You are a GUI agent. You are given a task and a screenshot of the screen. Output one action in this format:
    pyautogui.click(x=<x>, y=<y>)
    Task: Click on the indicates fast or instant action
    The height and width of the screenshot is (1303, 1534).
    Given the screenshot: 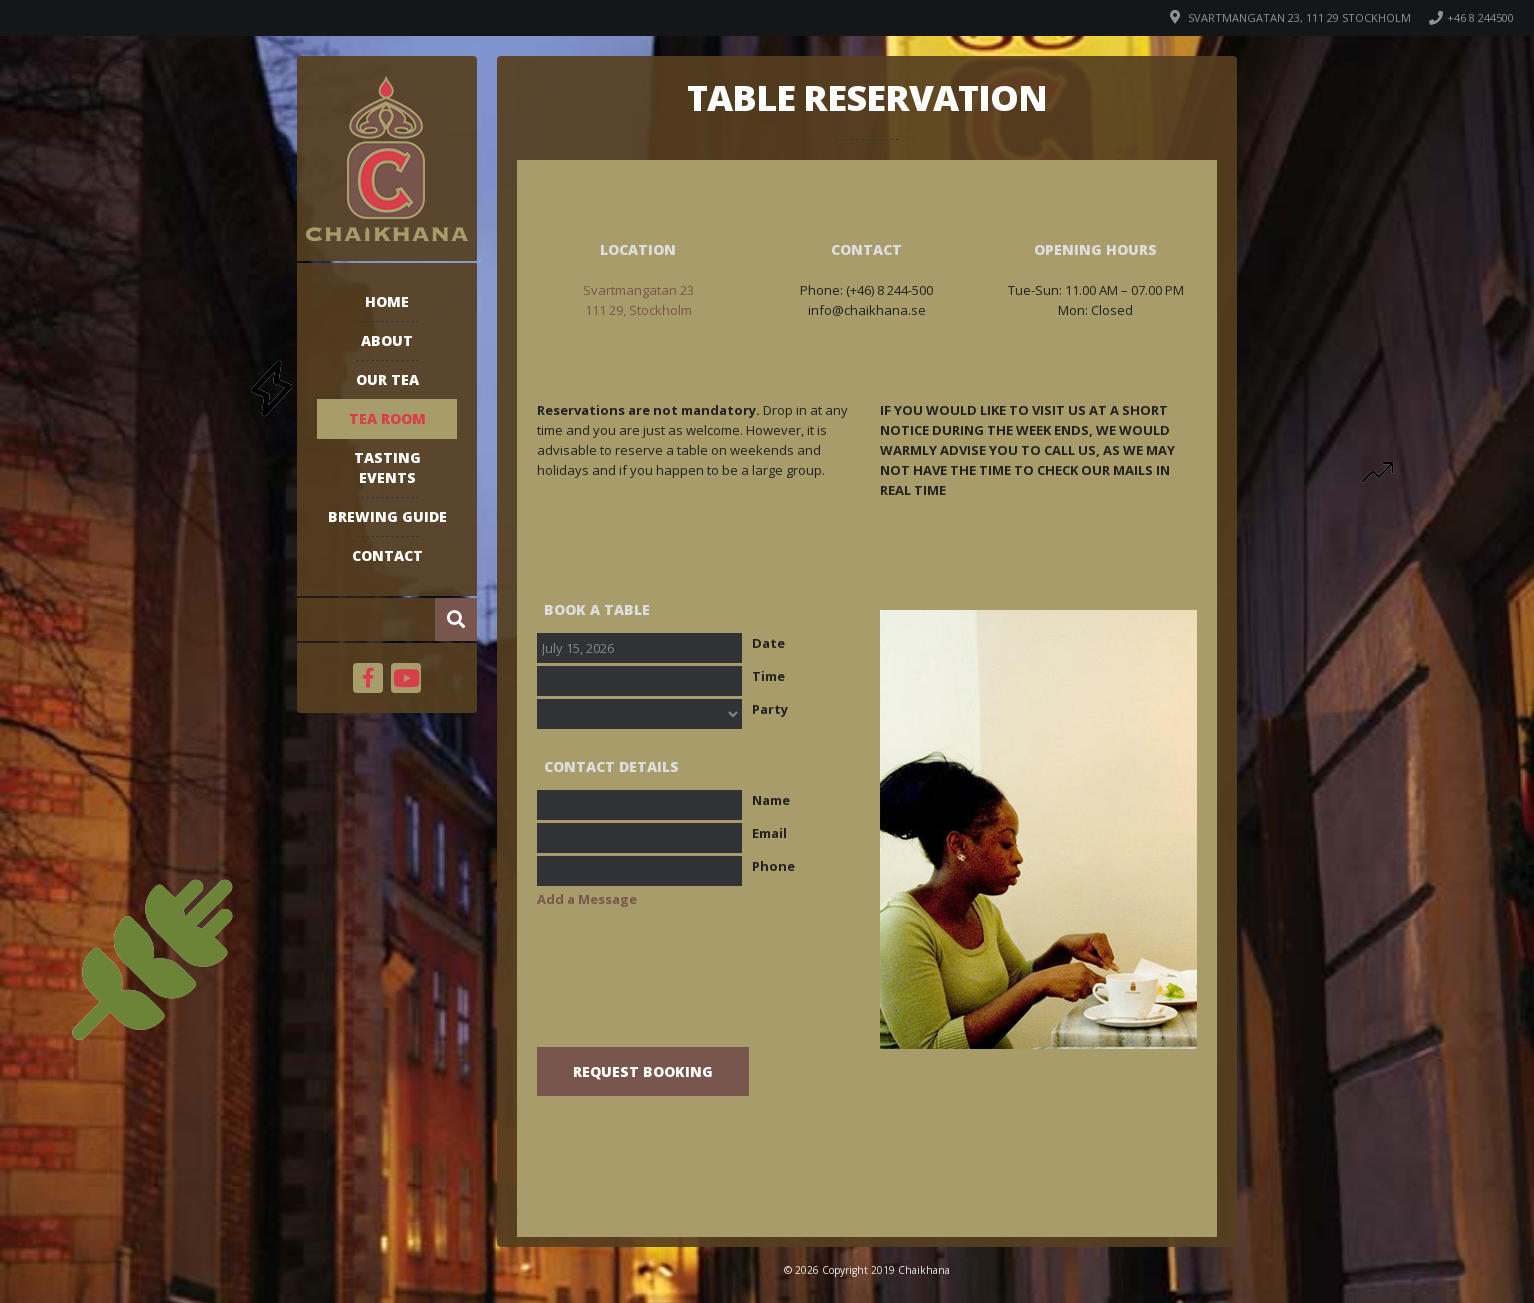 What is the action you would take?
    pyautogui.click(x=271, y=388)
    